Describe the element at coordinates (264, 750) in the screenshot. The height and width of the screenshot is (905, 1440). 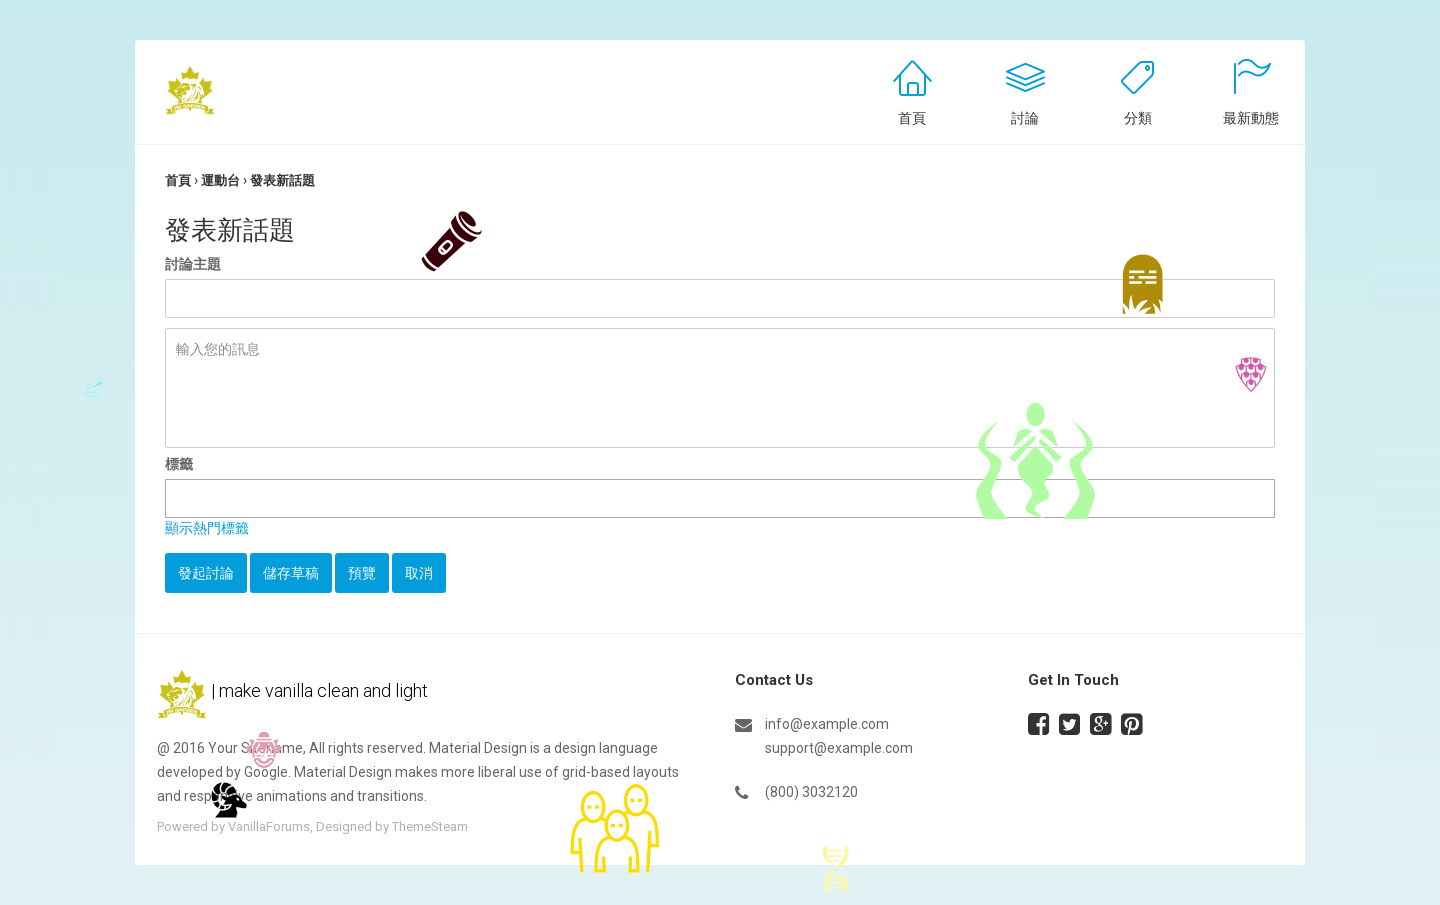
I see `select clown or jester character` at that location.